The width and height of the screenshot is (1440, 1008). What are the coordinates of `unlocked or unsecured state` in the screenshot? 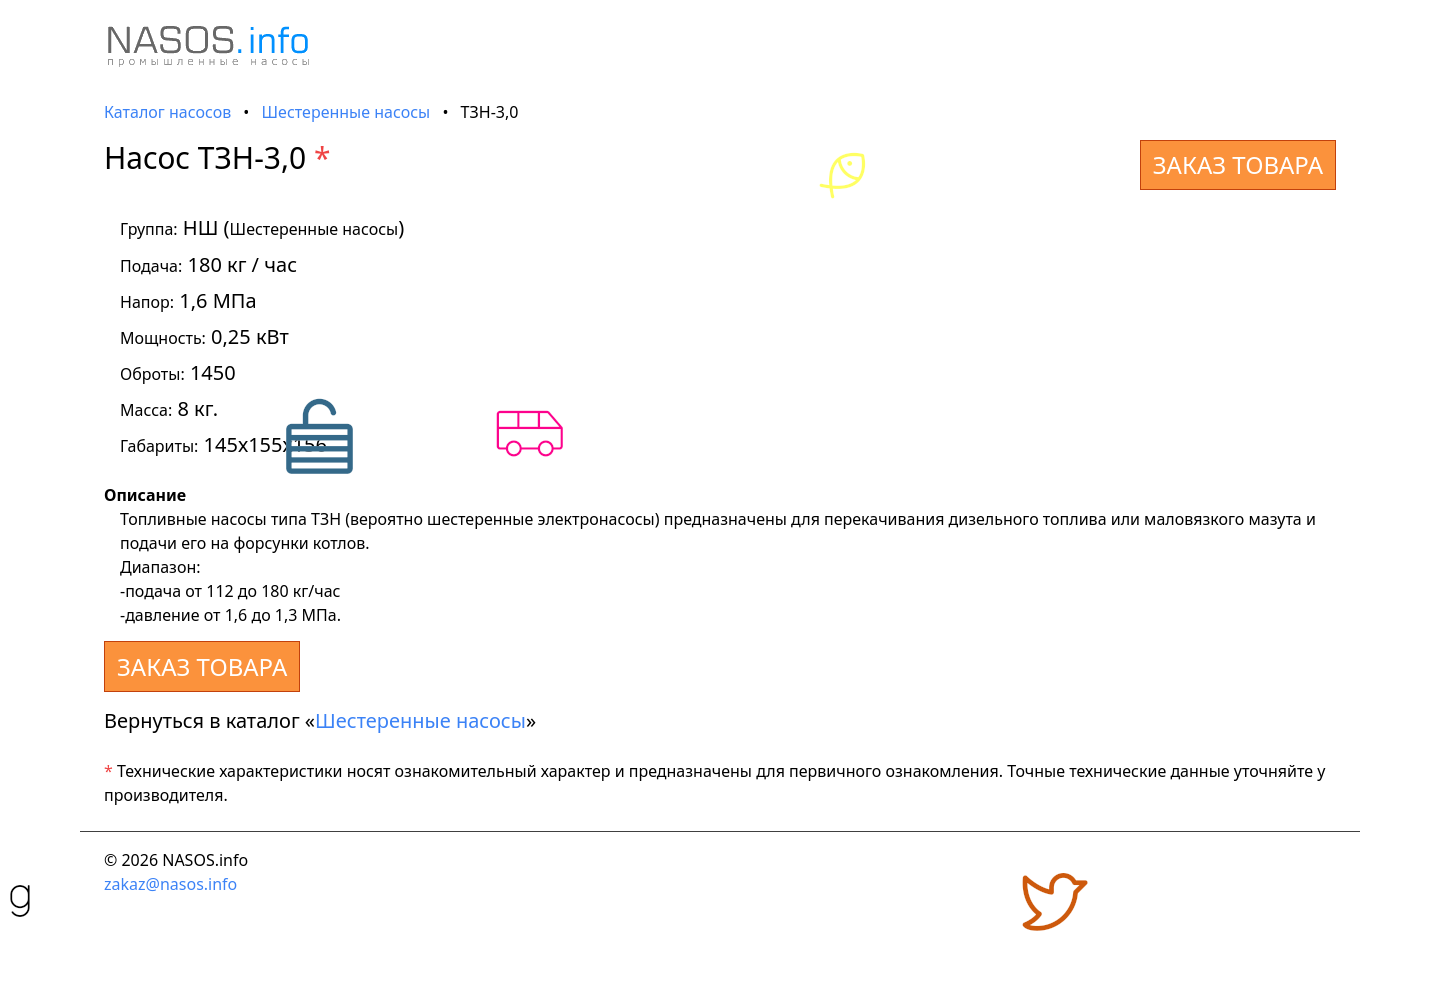 It's located at (319, 440).